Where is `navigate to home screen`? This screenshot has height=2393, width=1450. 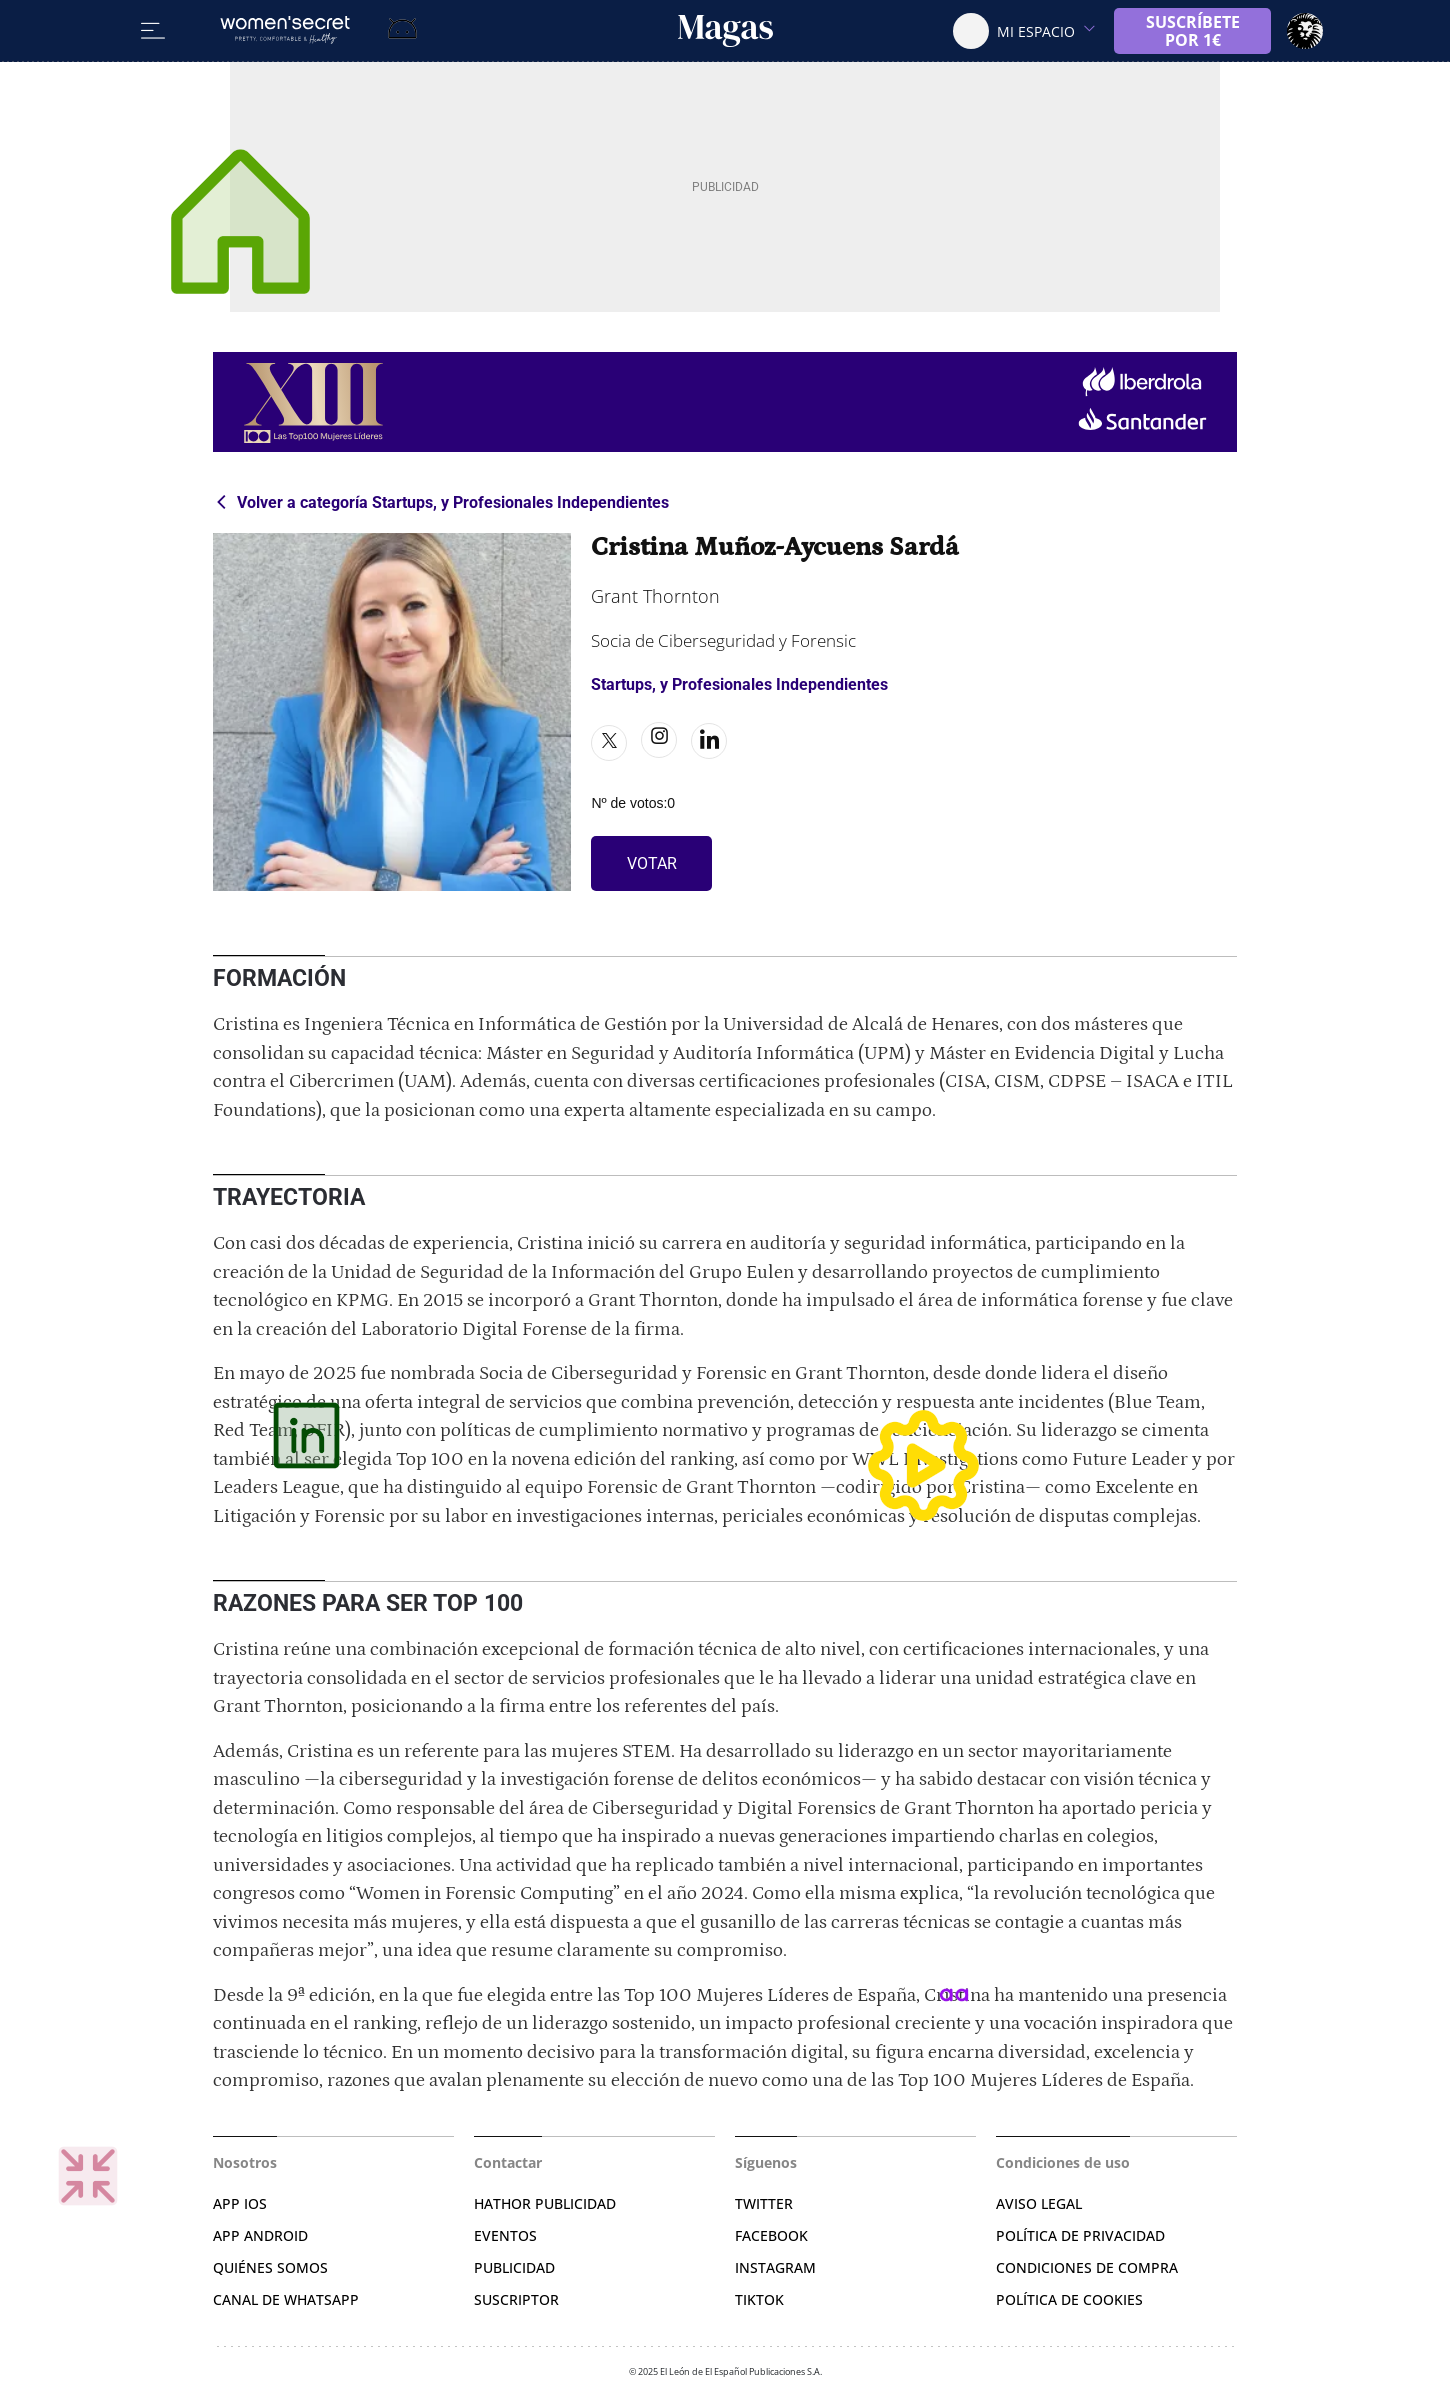 navigate to home screen is located at coordinates (240, 224).